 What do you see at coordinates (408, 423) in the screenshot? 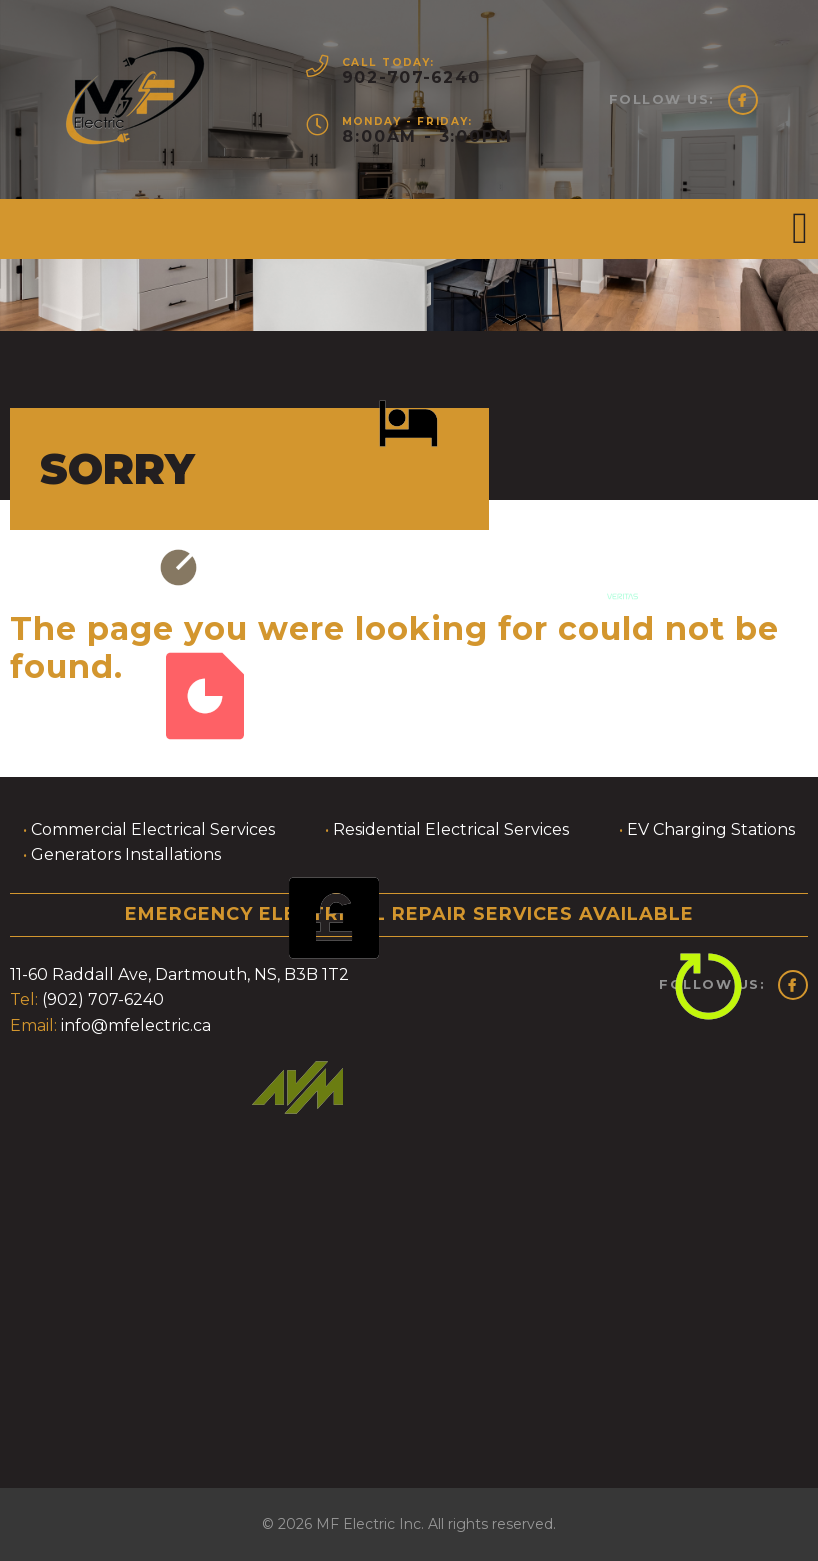
I see `find nearby hotels or accommodations` at bounding box center [408, 423].